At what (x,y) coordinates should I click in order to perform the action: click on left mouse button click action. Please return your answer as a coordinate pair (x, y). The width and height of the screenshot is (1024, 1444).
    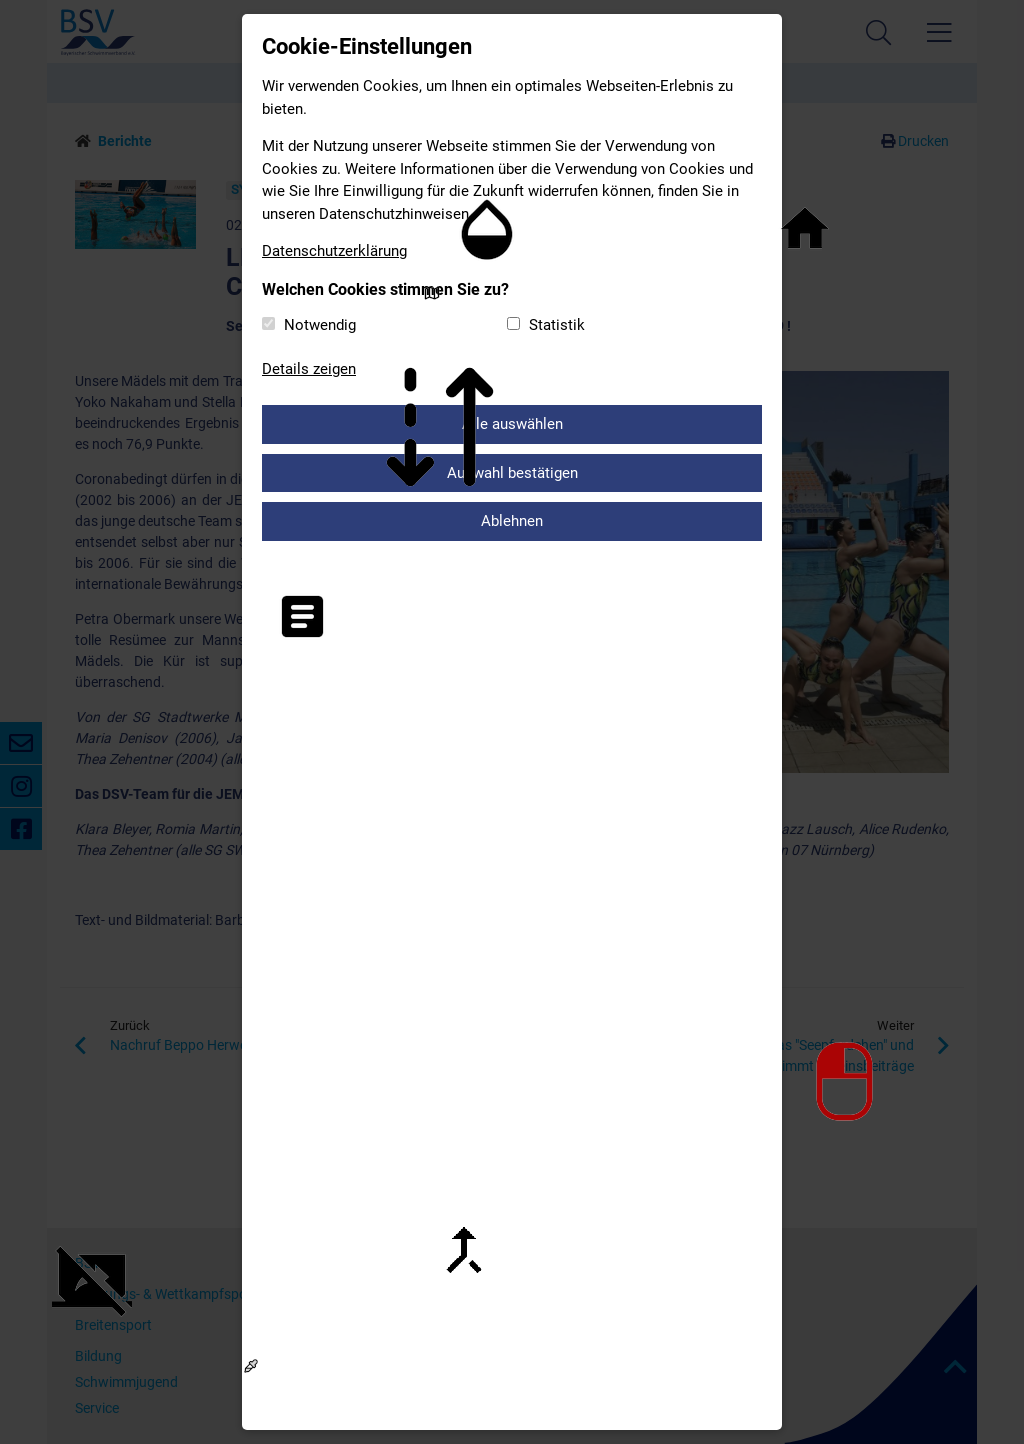
    Looking at the image, I should click on (844, 1081).